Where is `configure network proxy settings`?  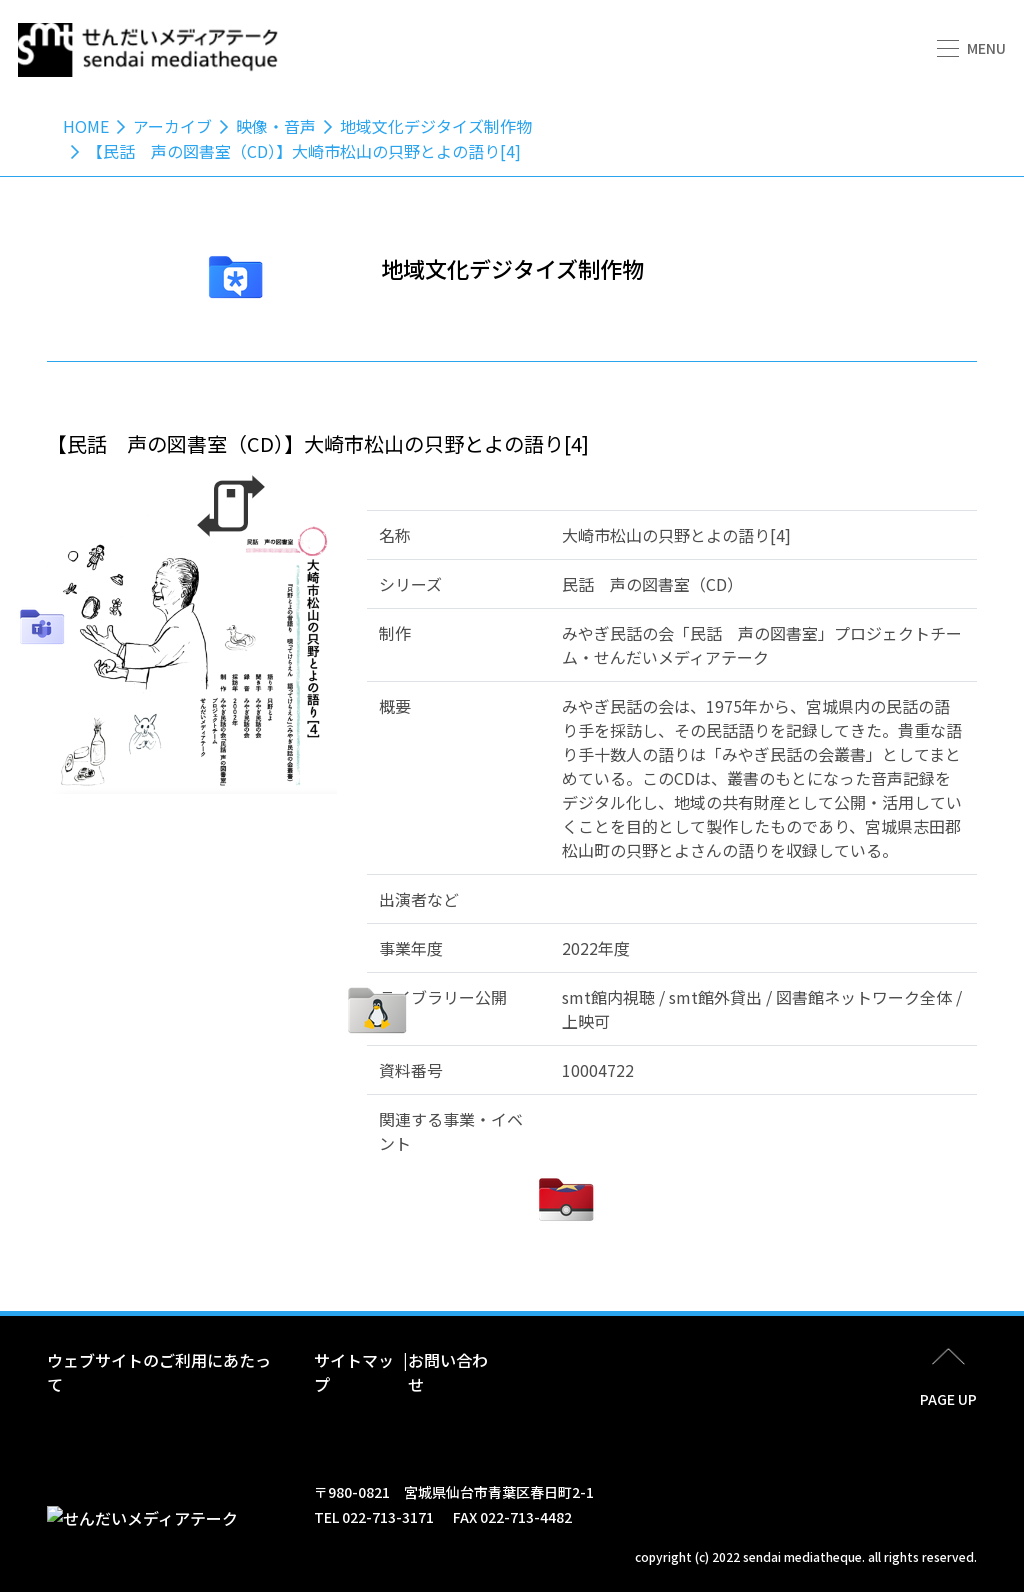 configure network proxy settings is located at coordinates (231, 506).